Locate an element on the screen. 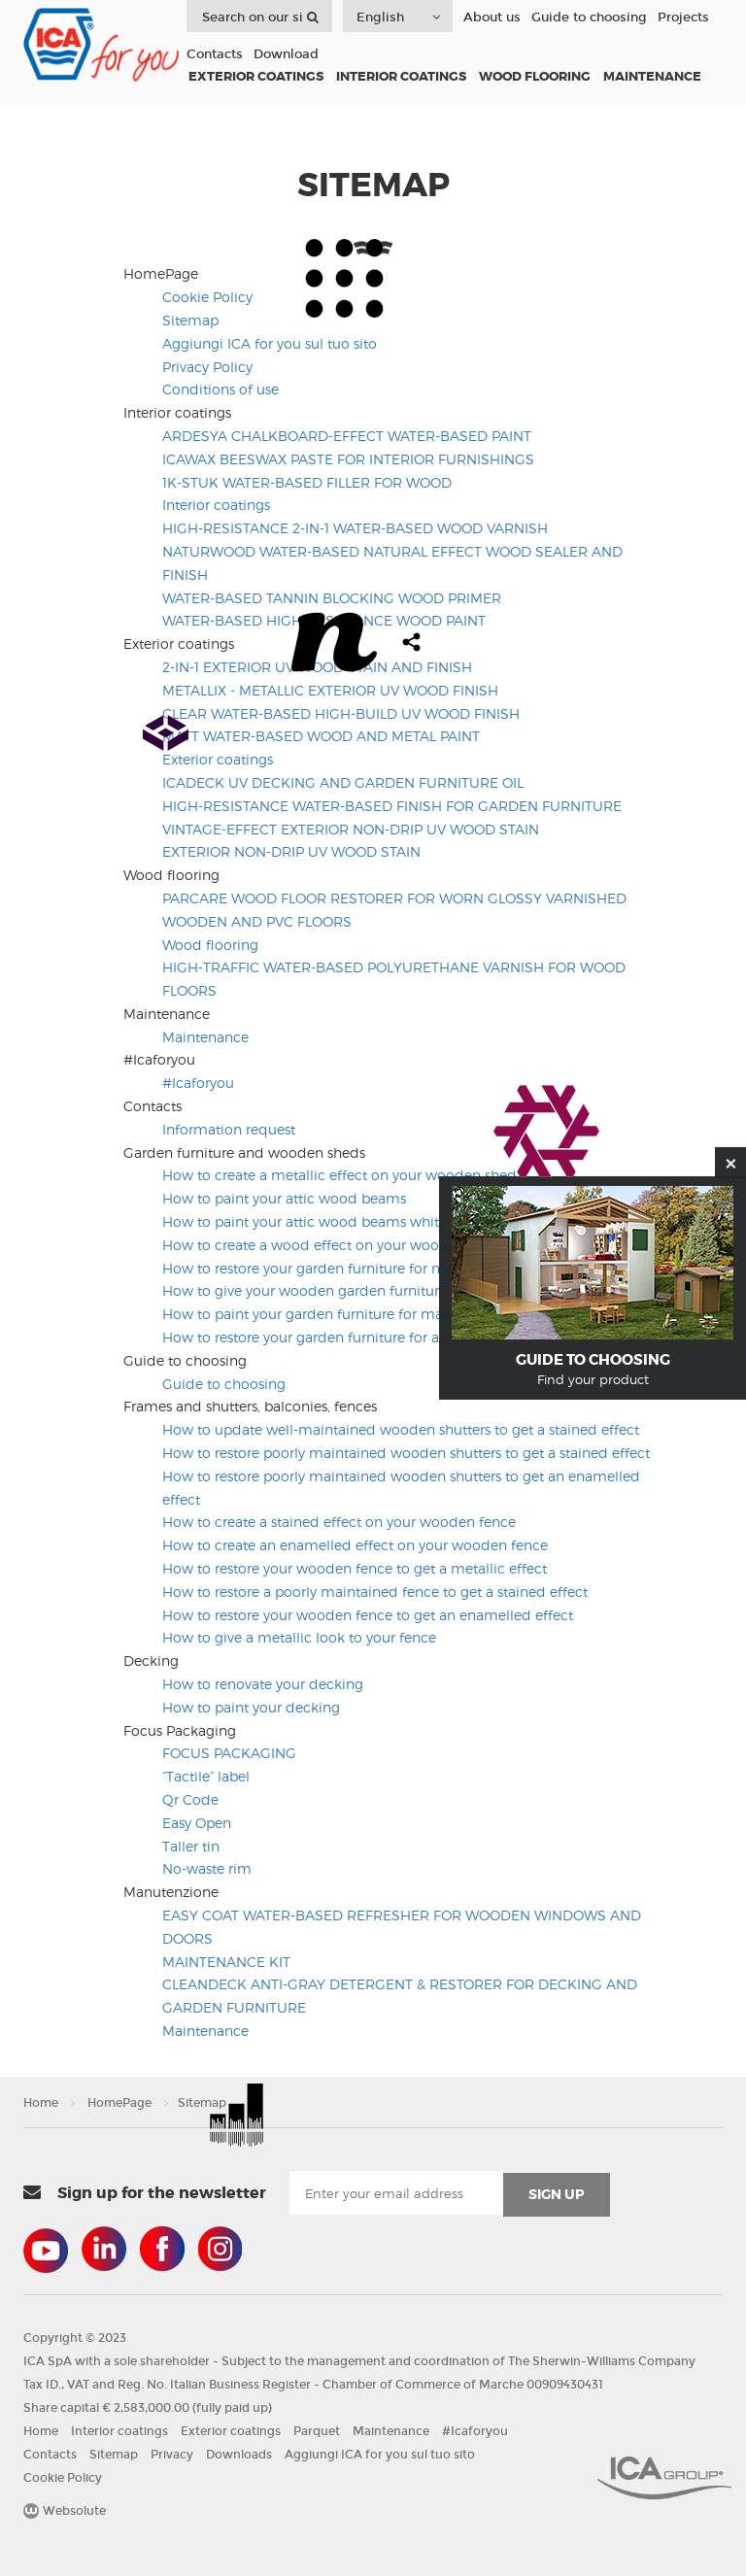 The height and width of the screenshot is (2576, 746). open soundcharts music analytics platform is located at coordinates (236, 2115).